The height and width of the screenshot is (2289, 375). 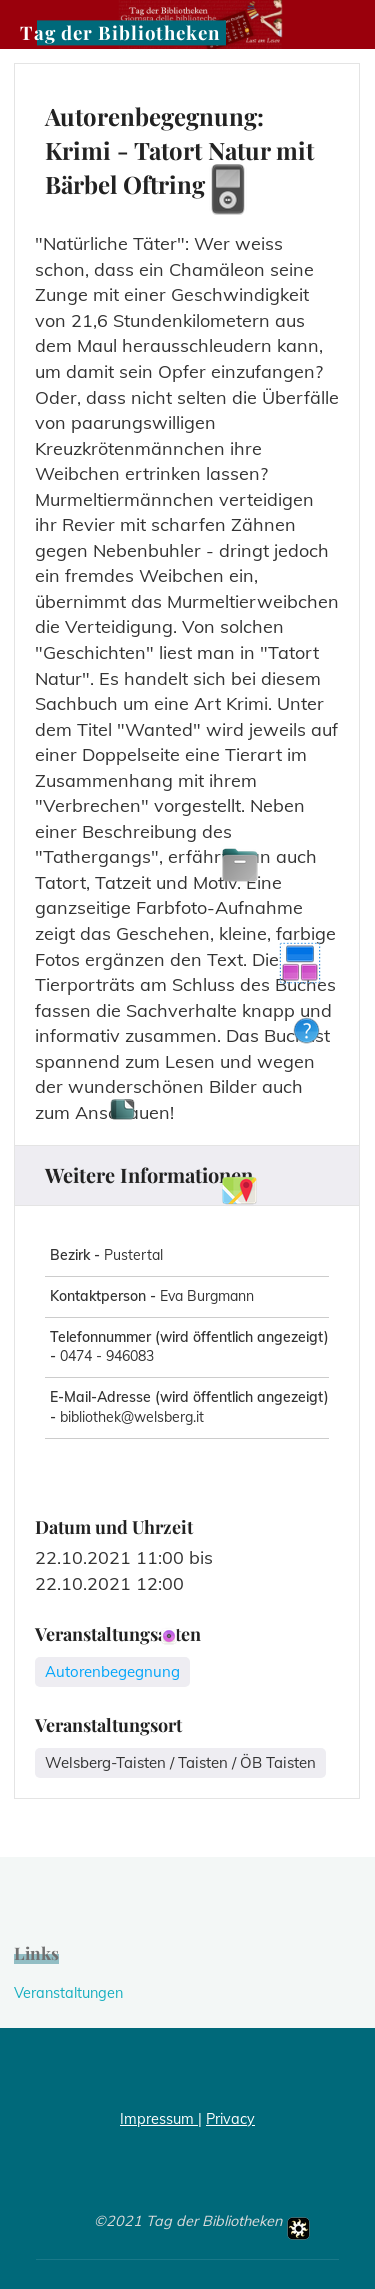 What do you see at coordinates (169, 1636) in the screenshot?
I see `open tauon music box app` at bounding box center [169, 1636].